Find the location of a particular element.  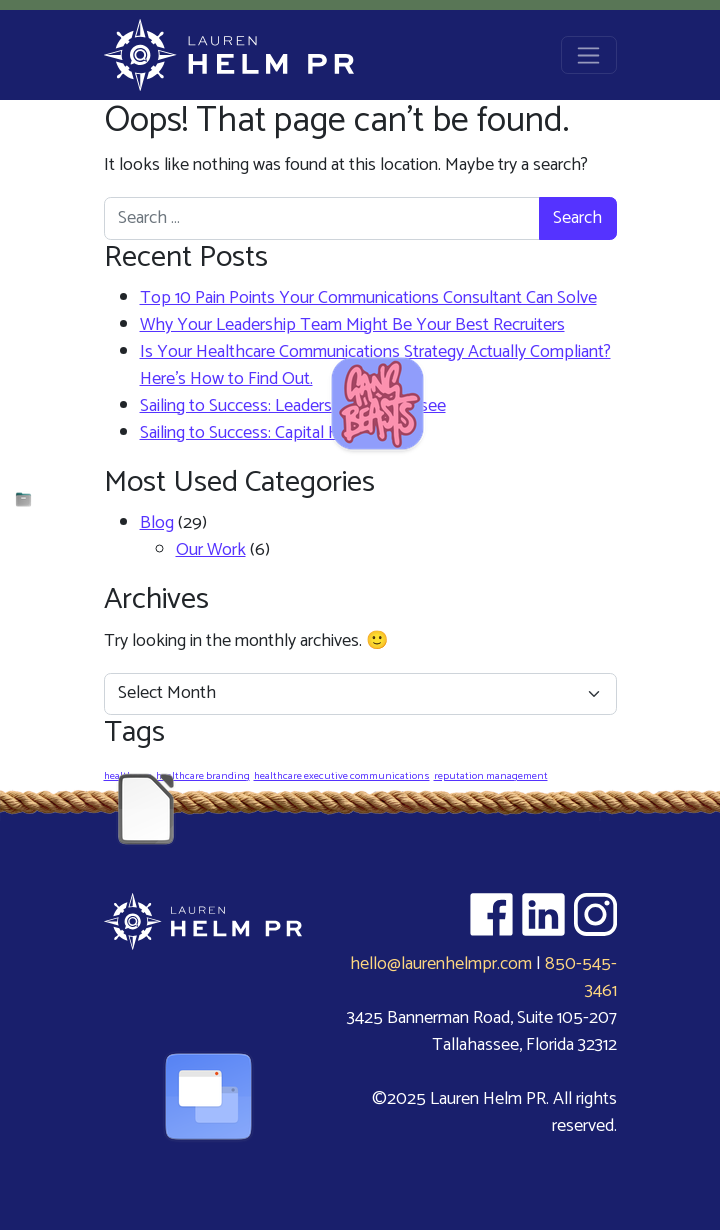

manage startup applications and session settings is located at coordinates (208, 1096).